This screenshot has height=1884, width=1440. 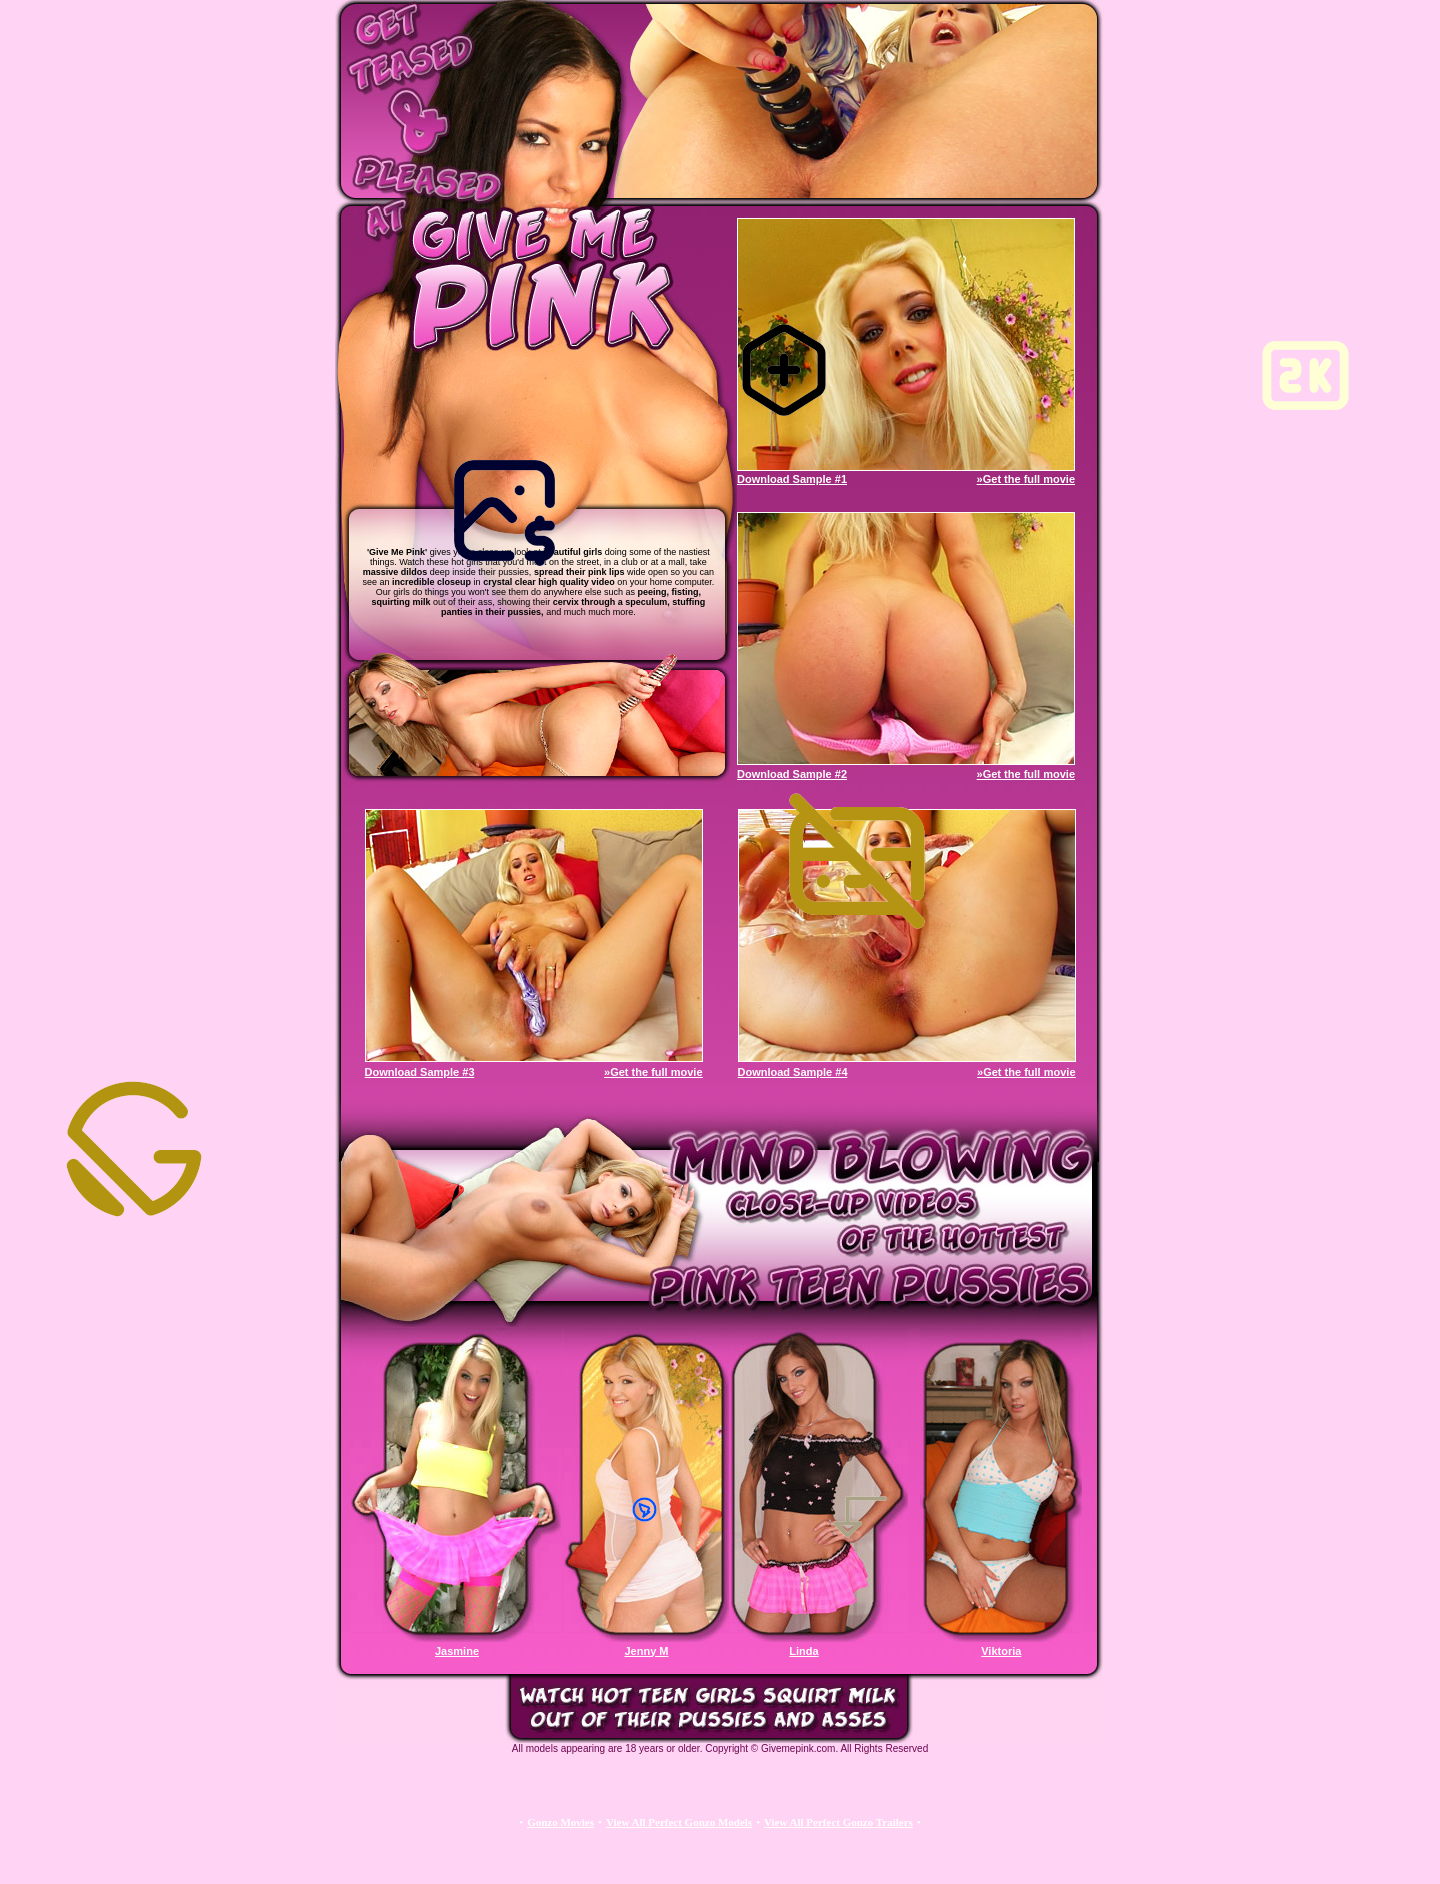 I want to click on view paid or premium photos, so click(x=504, y=510).